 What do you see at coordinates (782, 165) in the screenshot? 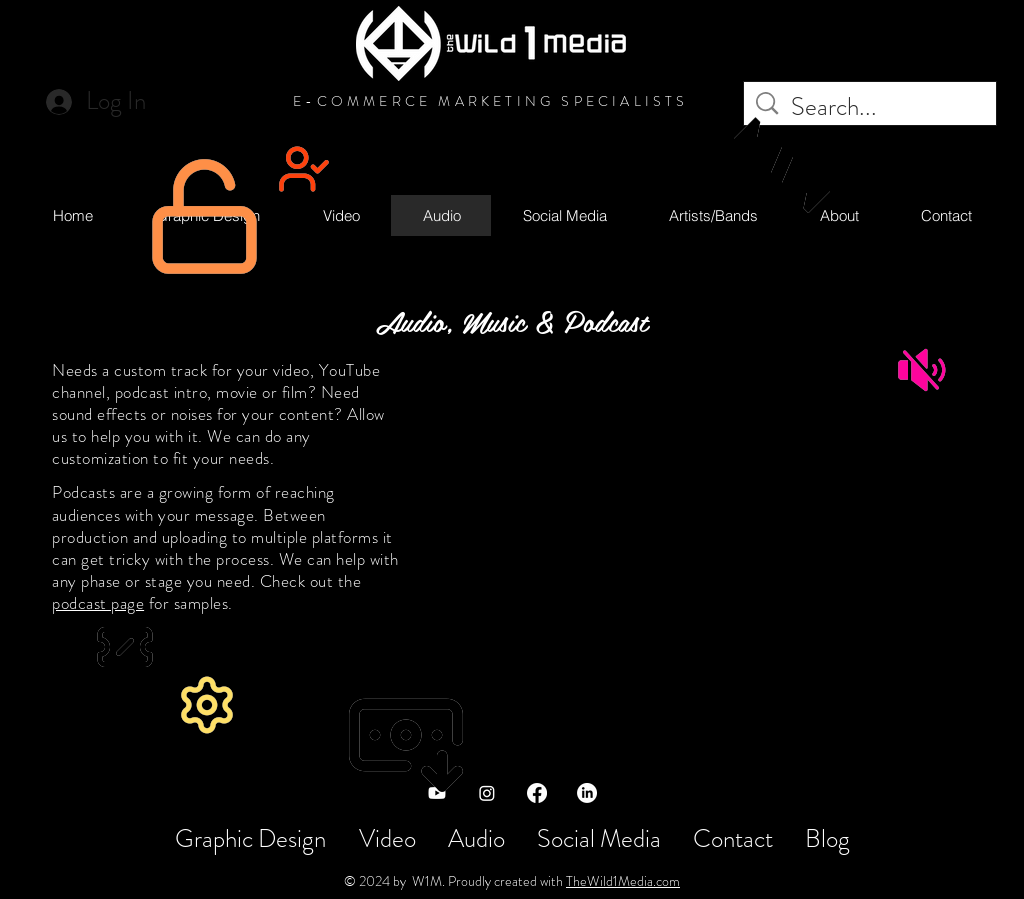
I see `rate or provide feedback` at bounding box center [782, 165].